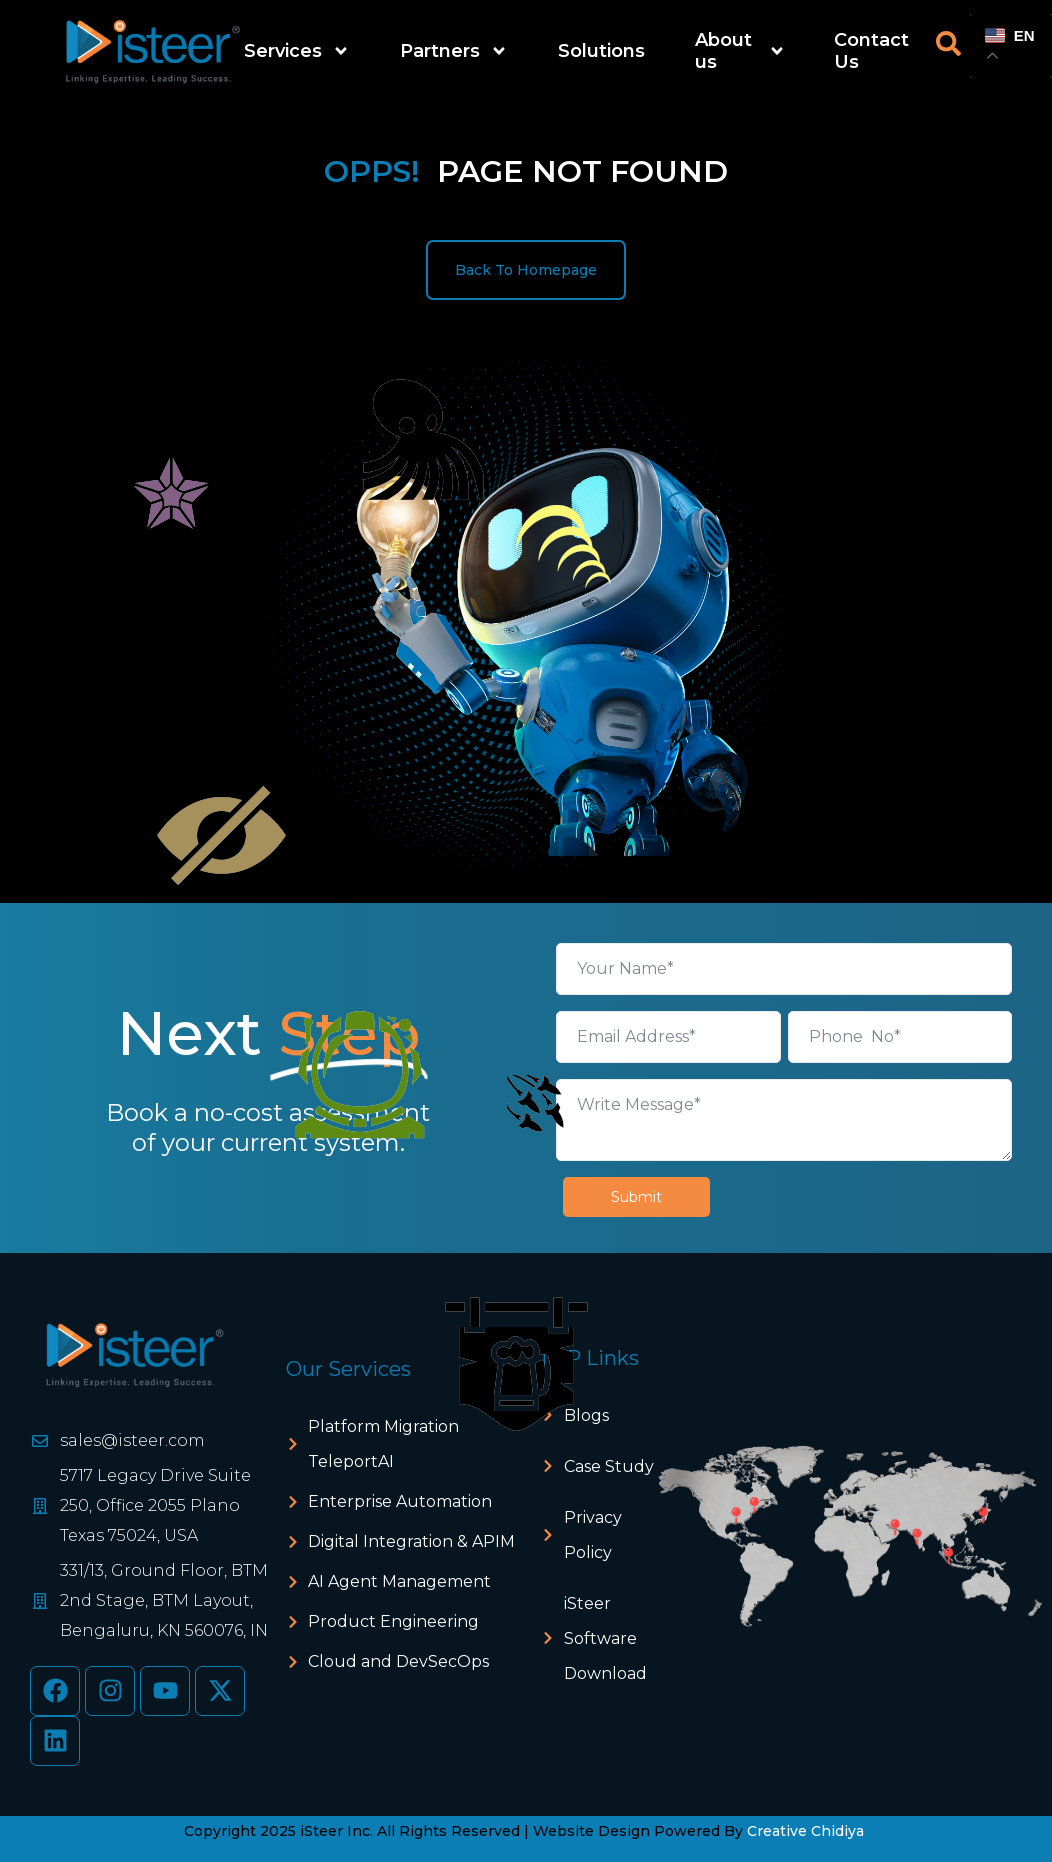 The height and width of the screenshot is (1862, 1052). What do you see at coordinates (423, 439) in the screenshot?
I see `squid or octopus creature icon for a game` at bounding box center [423, 439].